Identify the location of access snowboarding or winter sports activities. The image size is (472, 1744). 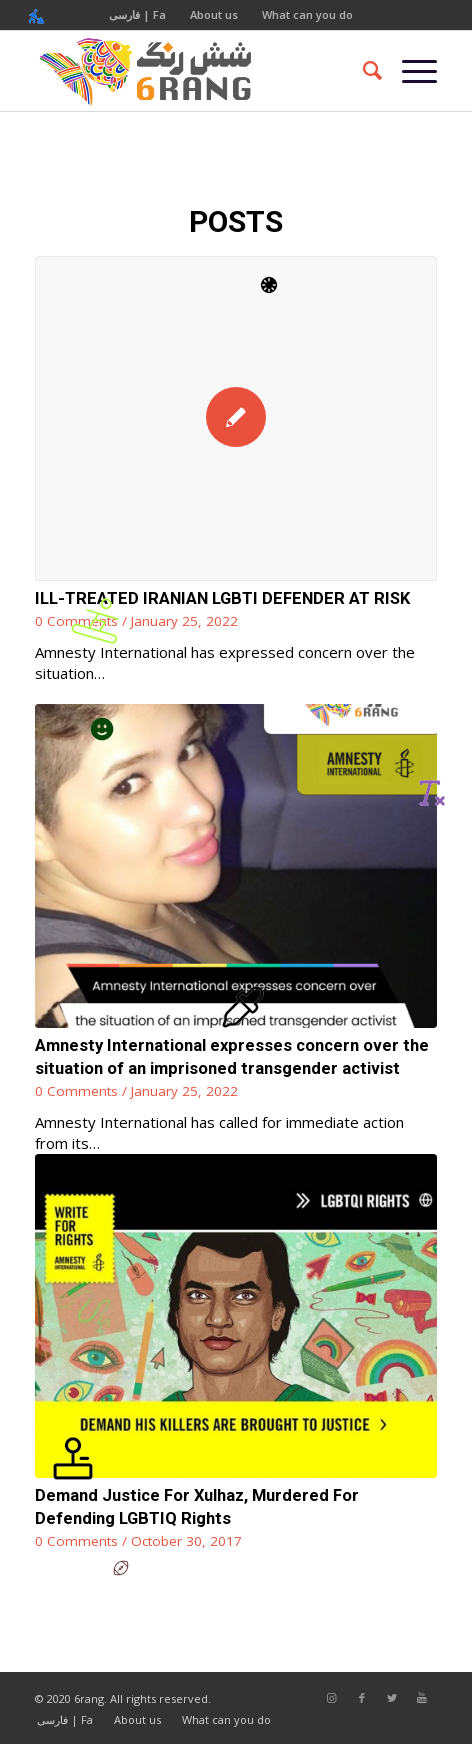
(98, 621).